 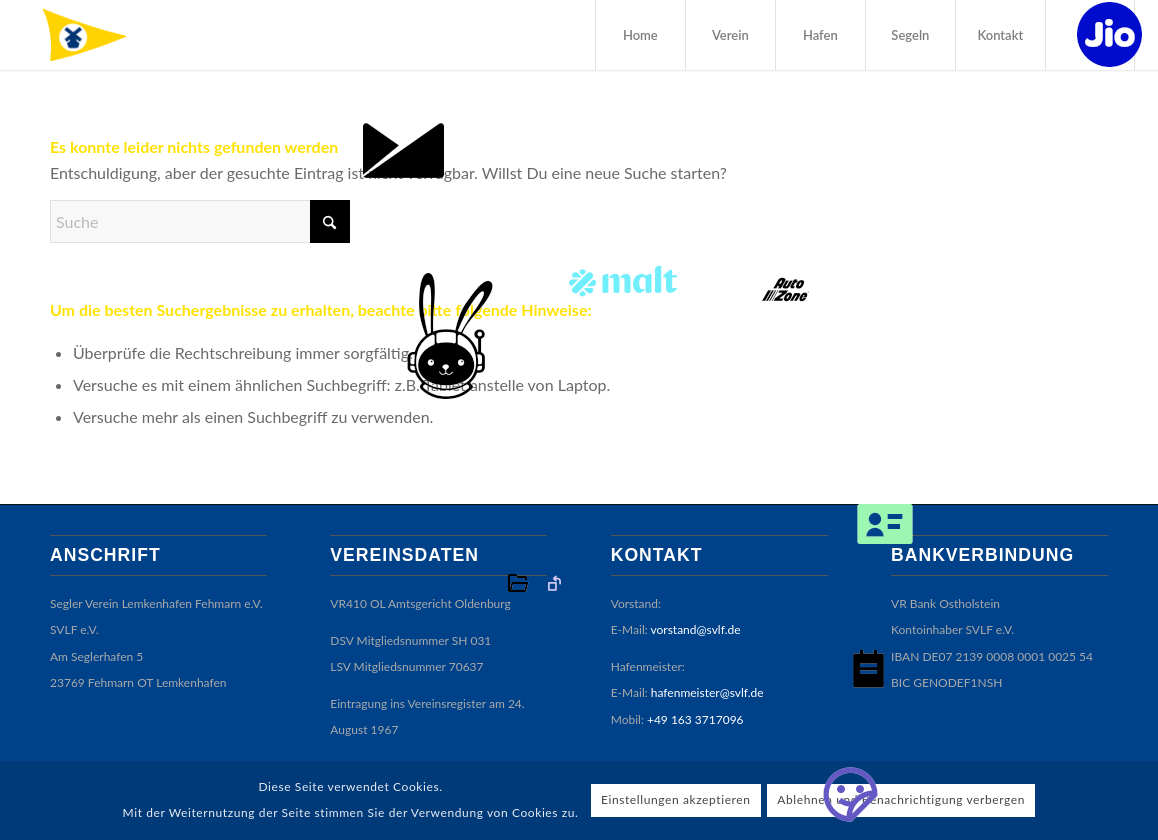 I want to click on trino distributed SQL query engine logo, so click(x=450, y=336).